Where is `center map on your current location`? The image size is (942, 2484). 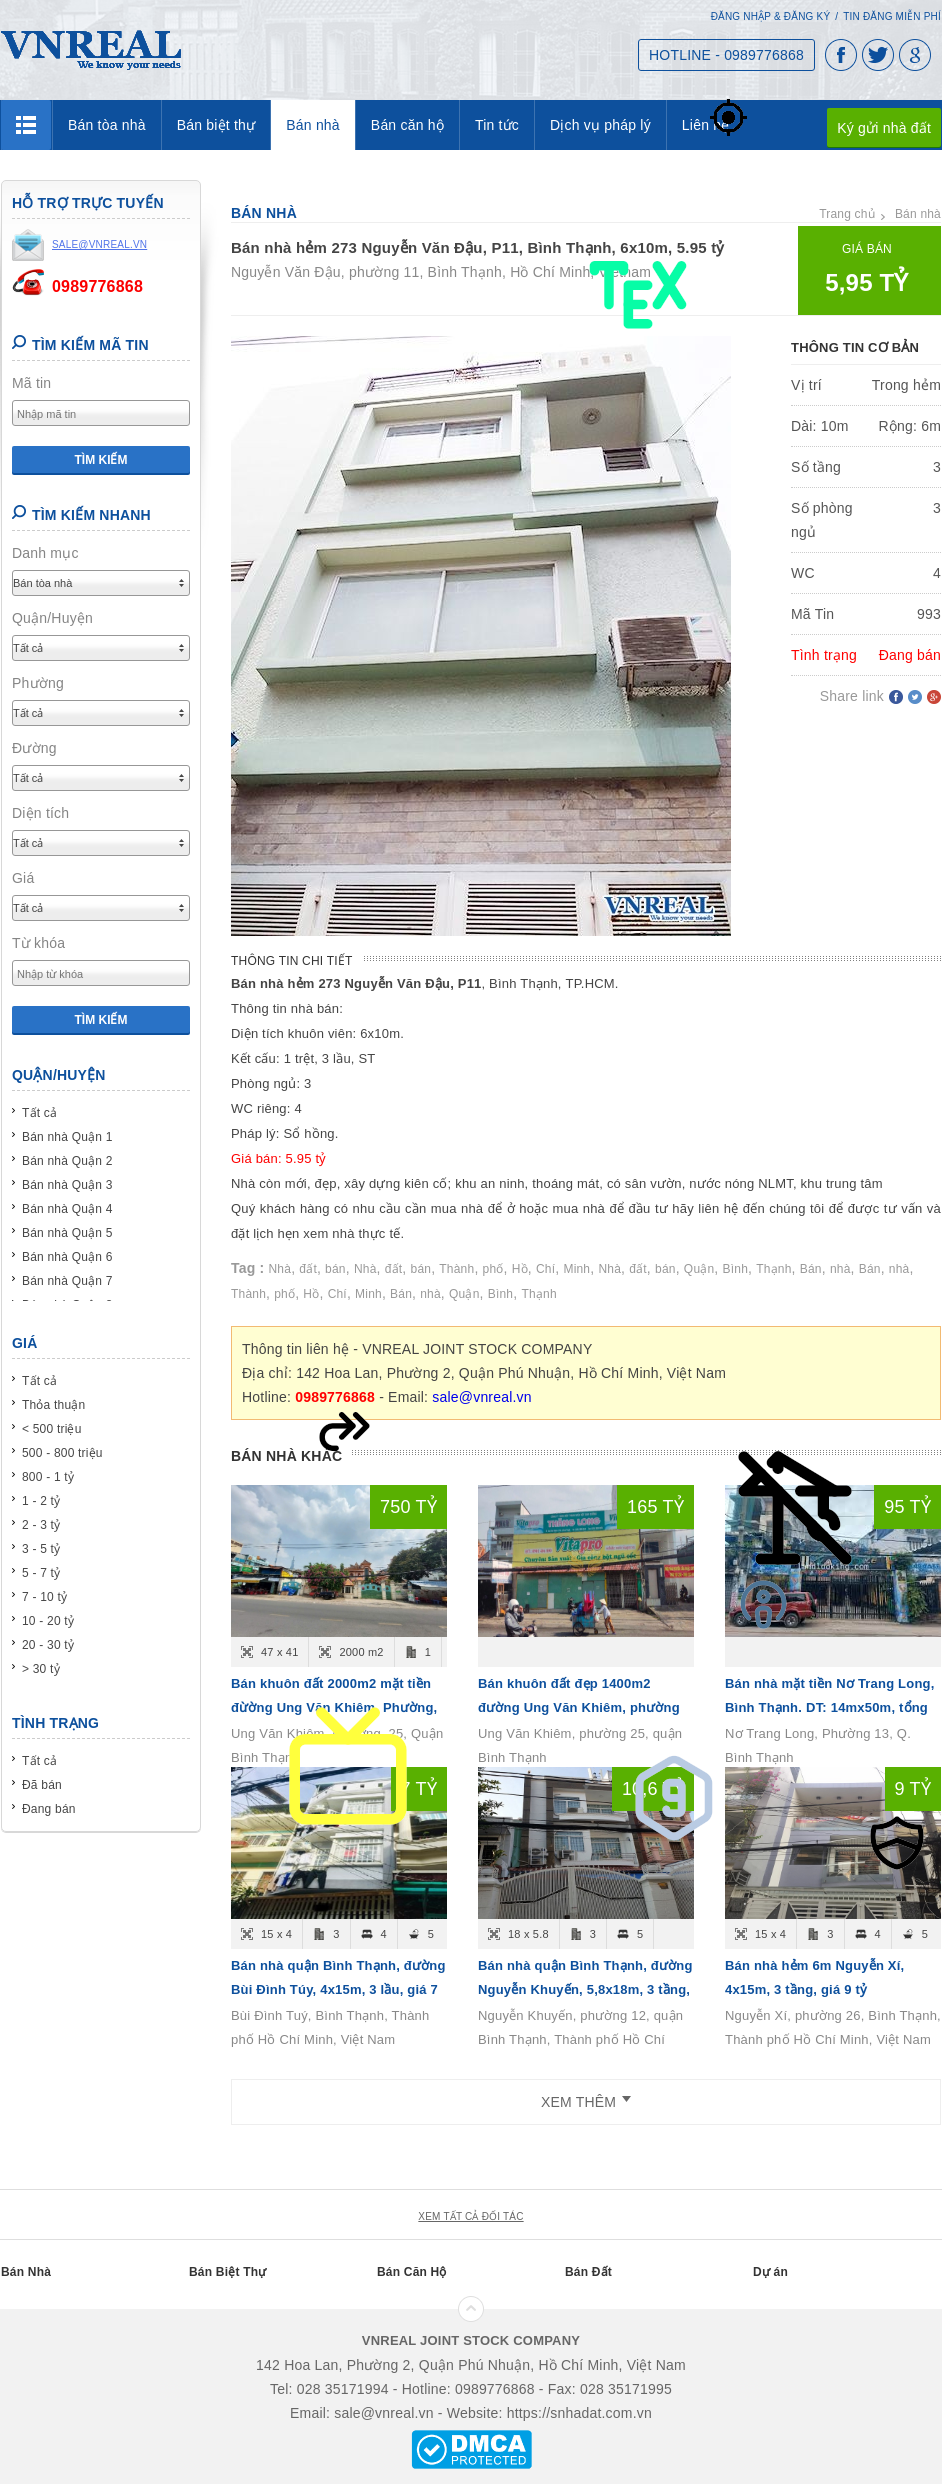
center map on your current location is located at coordinates (728, 117).